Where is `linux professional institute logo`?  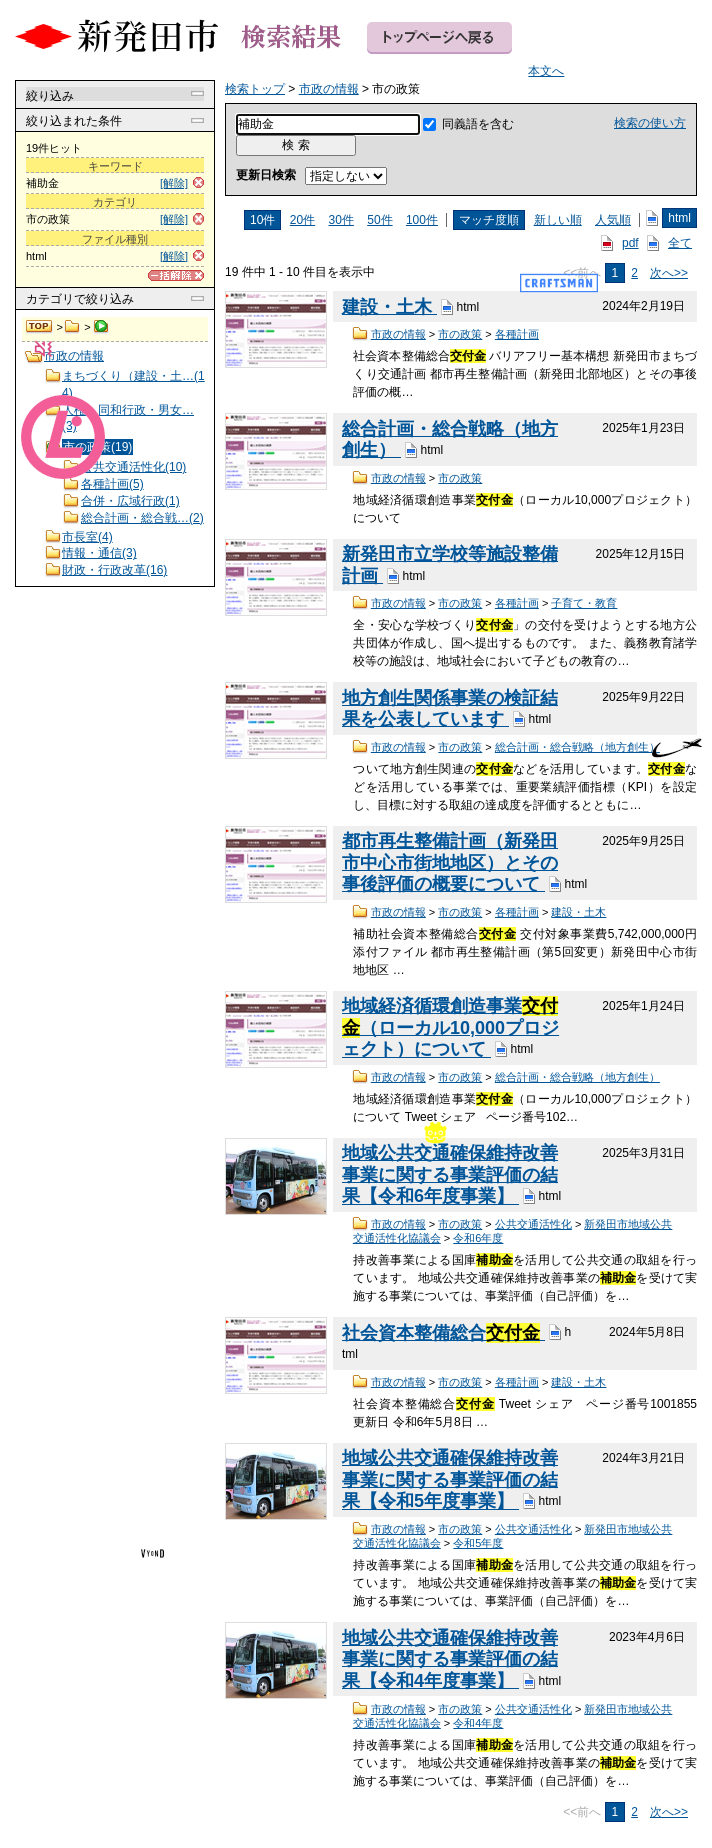
linux professional institute logo is located at coordinates (63, 437).